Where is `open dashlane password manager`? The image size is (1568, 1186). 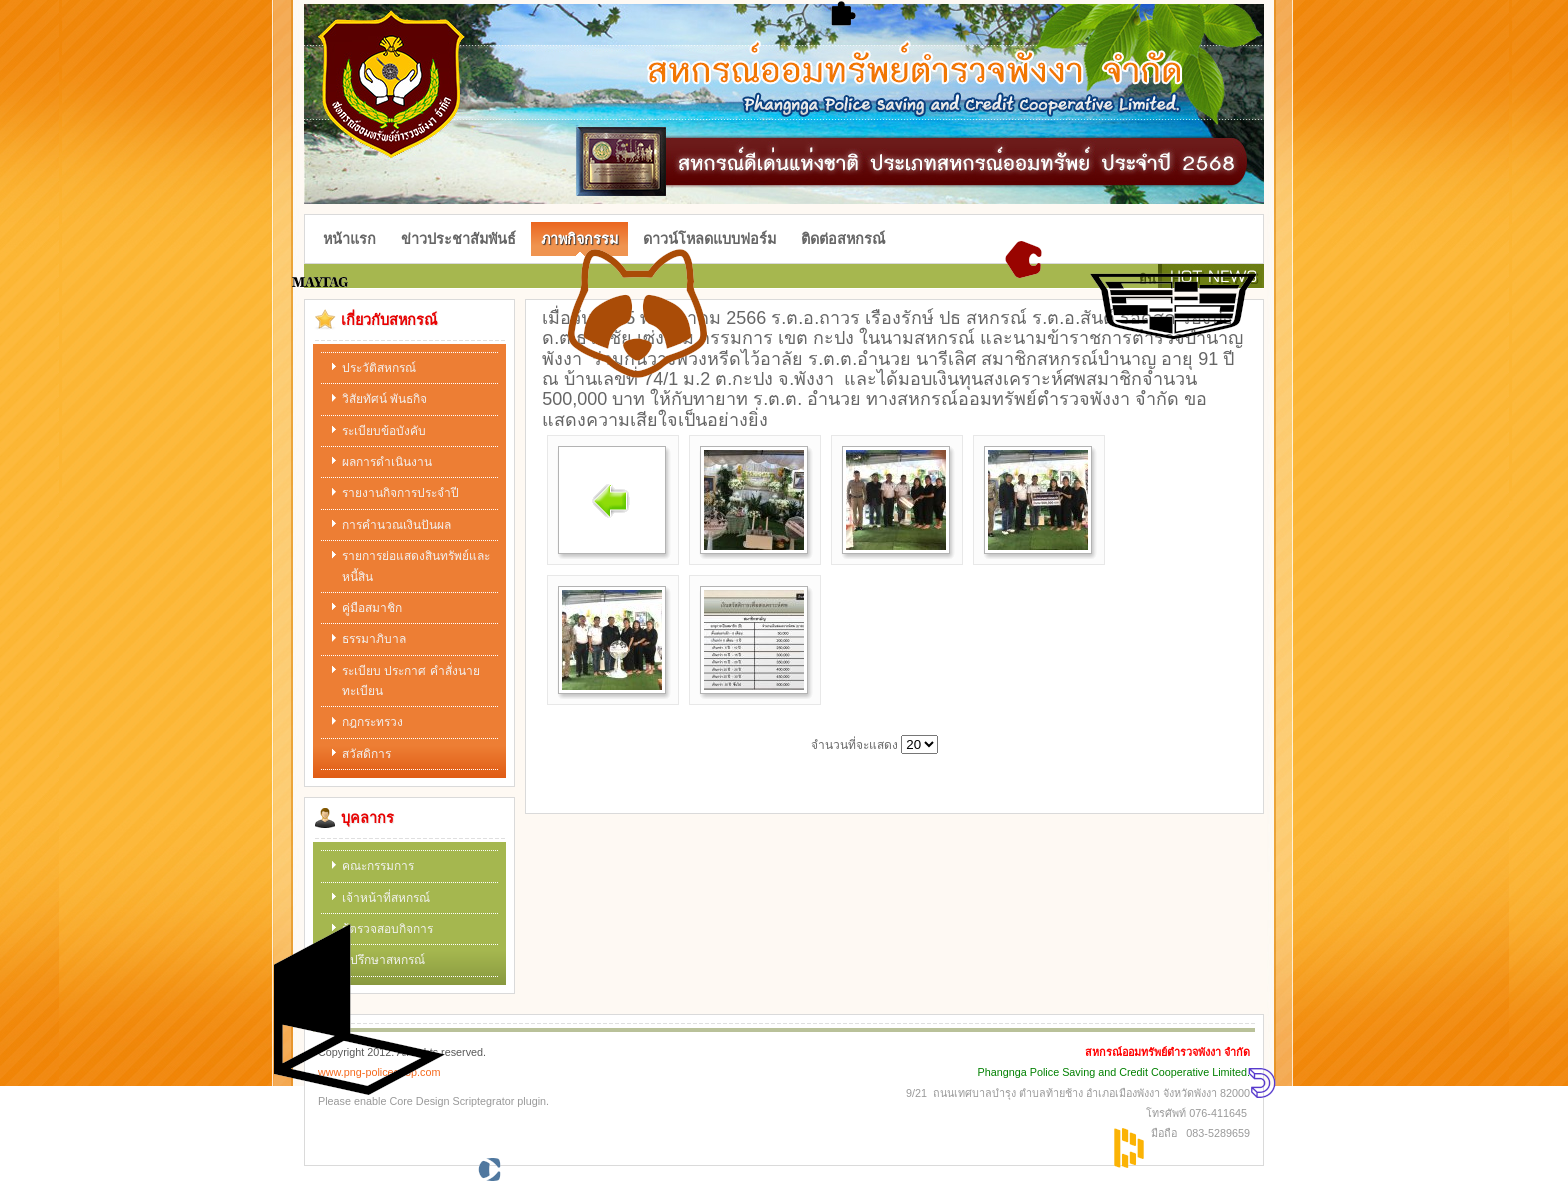
open dashlane password manager is located at coordinates (1129, 1148).